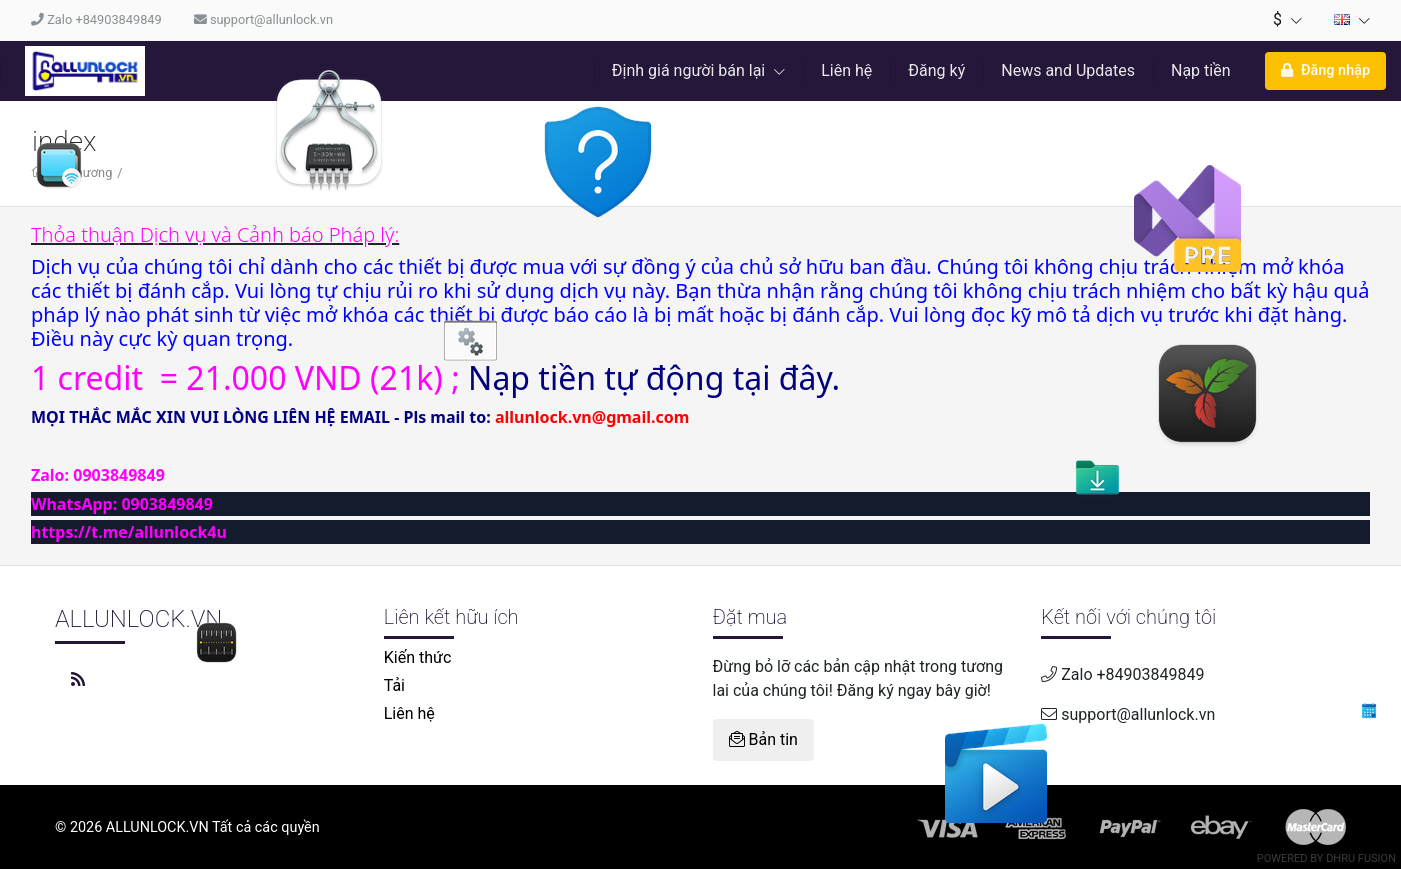 This screenshot has height=869, width=1401. I want to click on open remote desktop app, so click(59, 165).